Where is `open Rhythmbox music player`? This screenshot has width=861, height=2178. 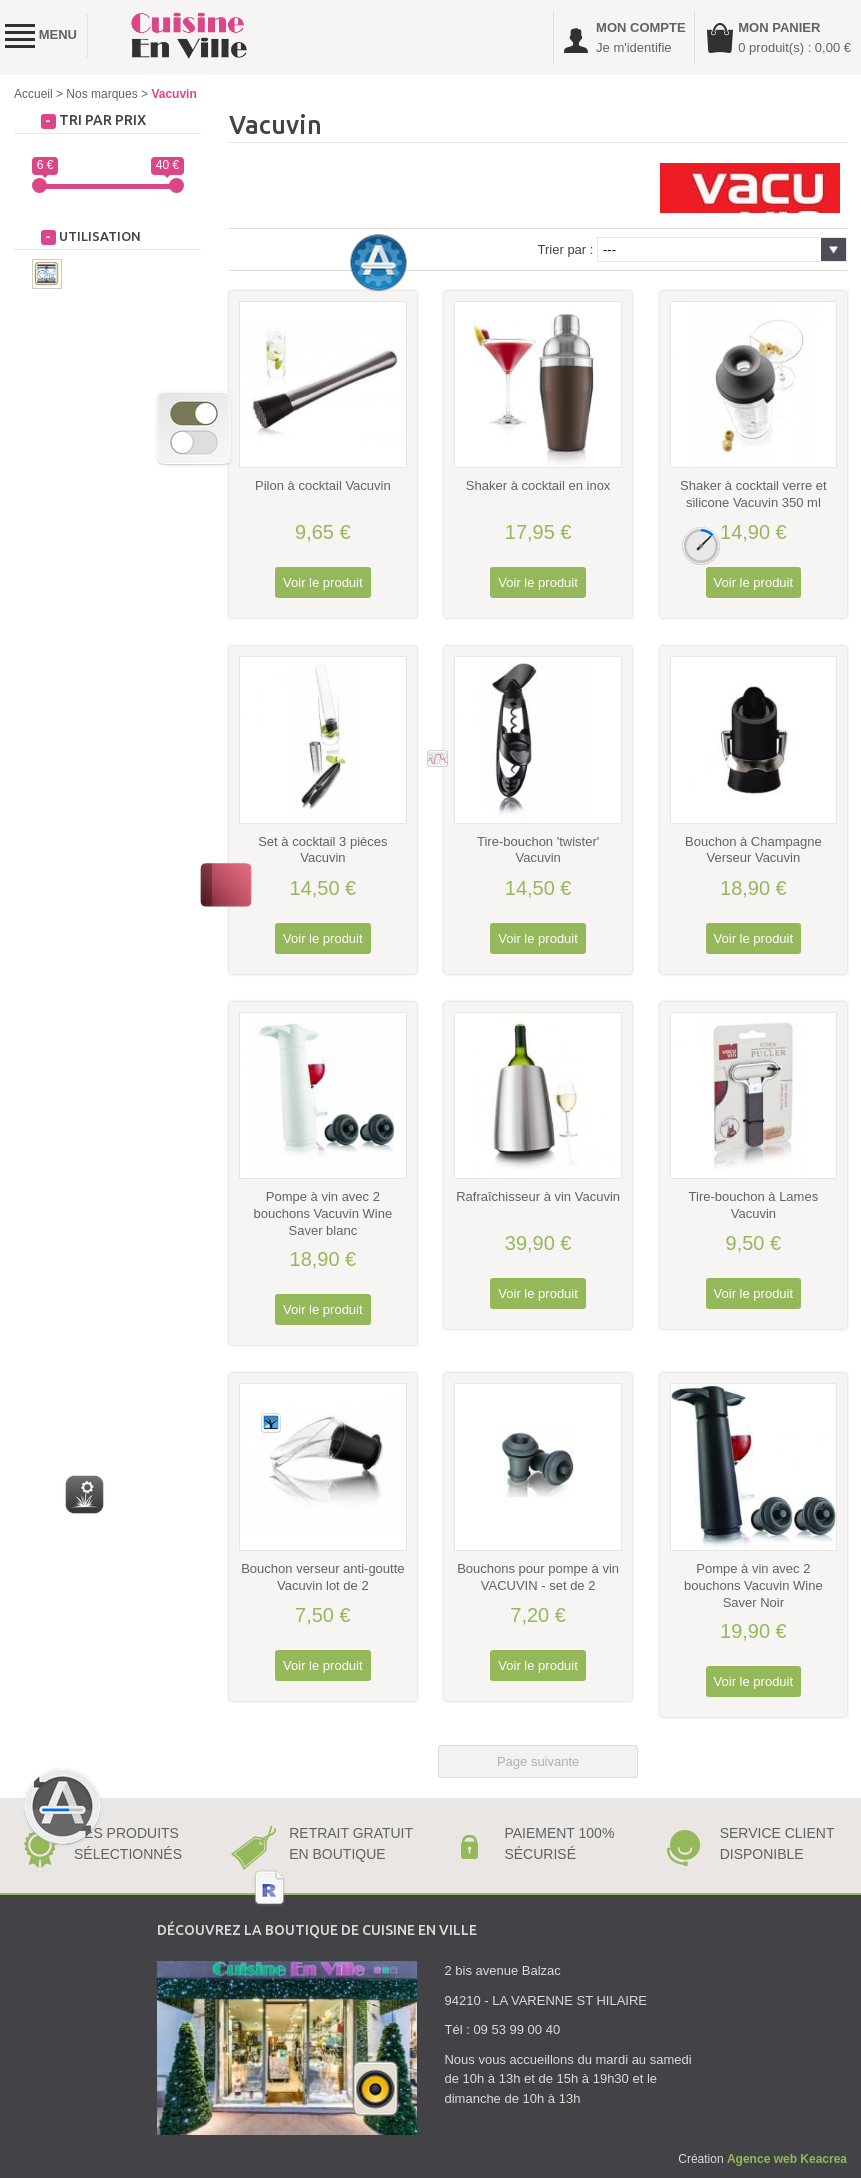 open Rhythmbox music player is located at coordinates (375, 2088).